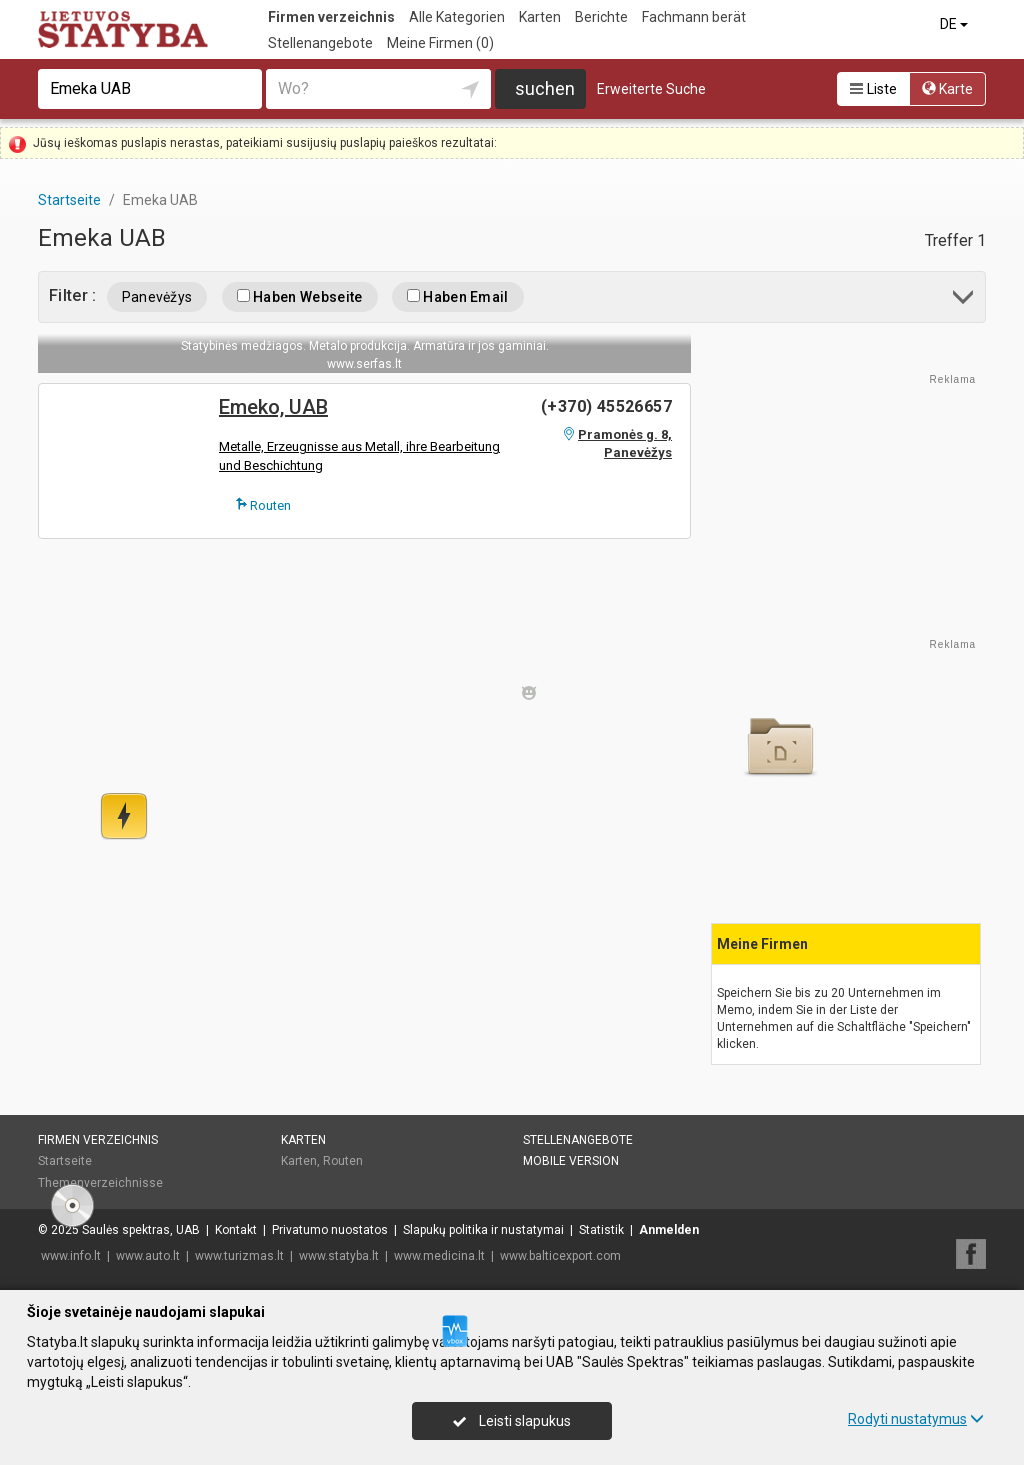 The image size is (1024, 1465). Describe the element at coordinates (72, 1205) in the screenshot. I see `access DVD-RW drive or disc` at that location.